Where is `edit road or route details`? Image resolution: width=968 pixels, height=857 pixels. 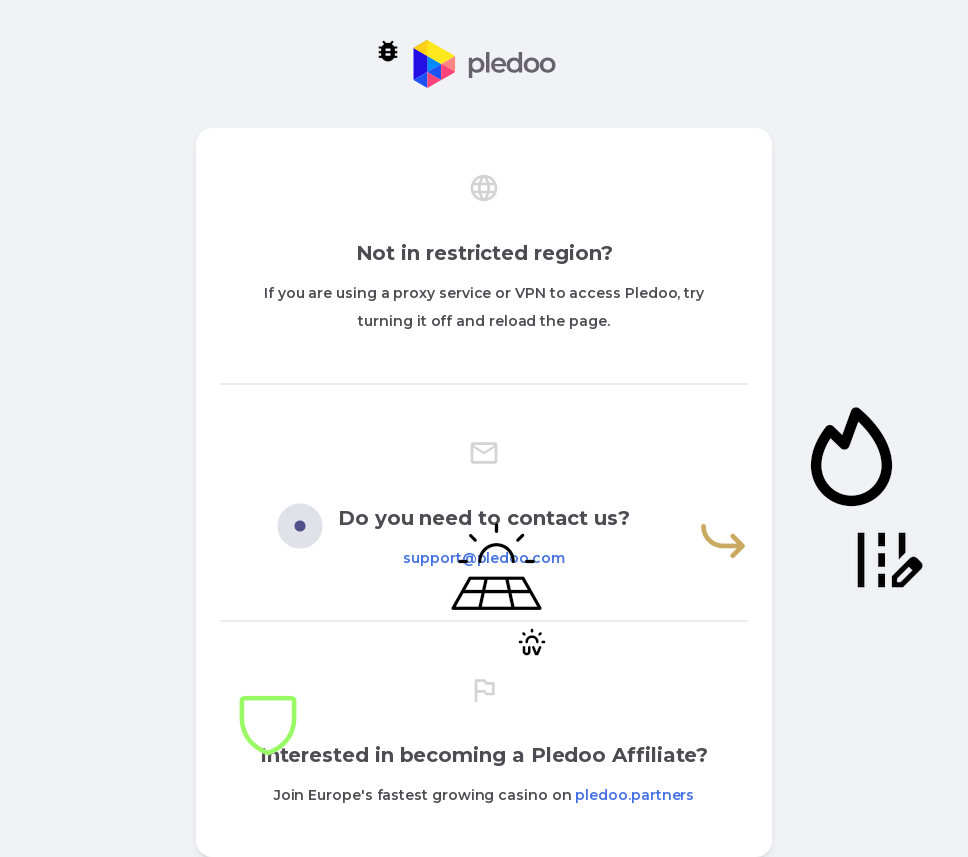
edit road or route details is located at coordinates (885, 560).